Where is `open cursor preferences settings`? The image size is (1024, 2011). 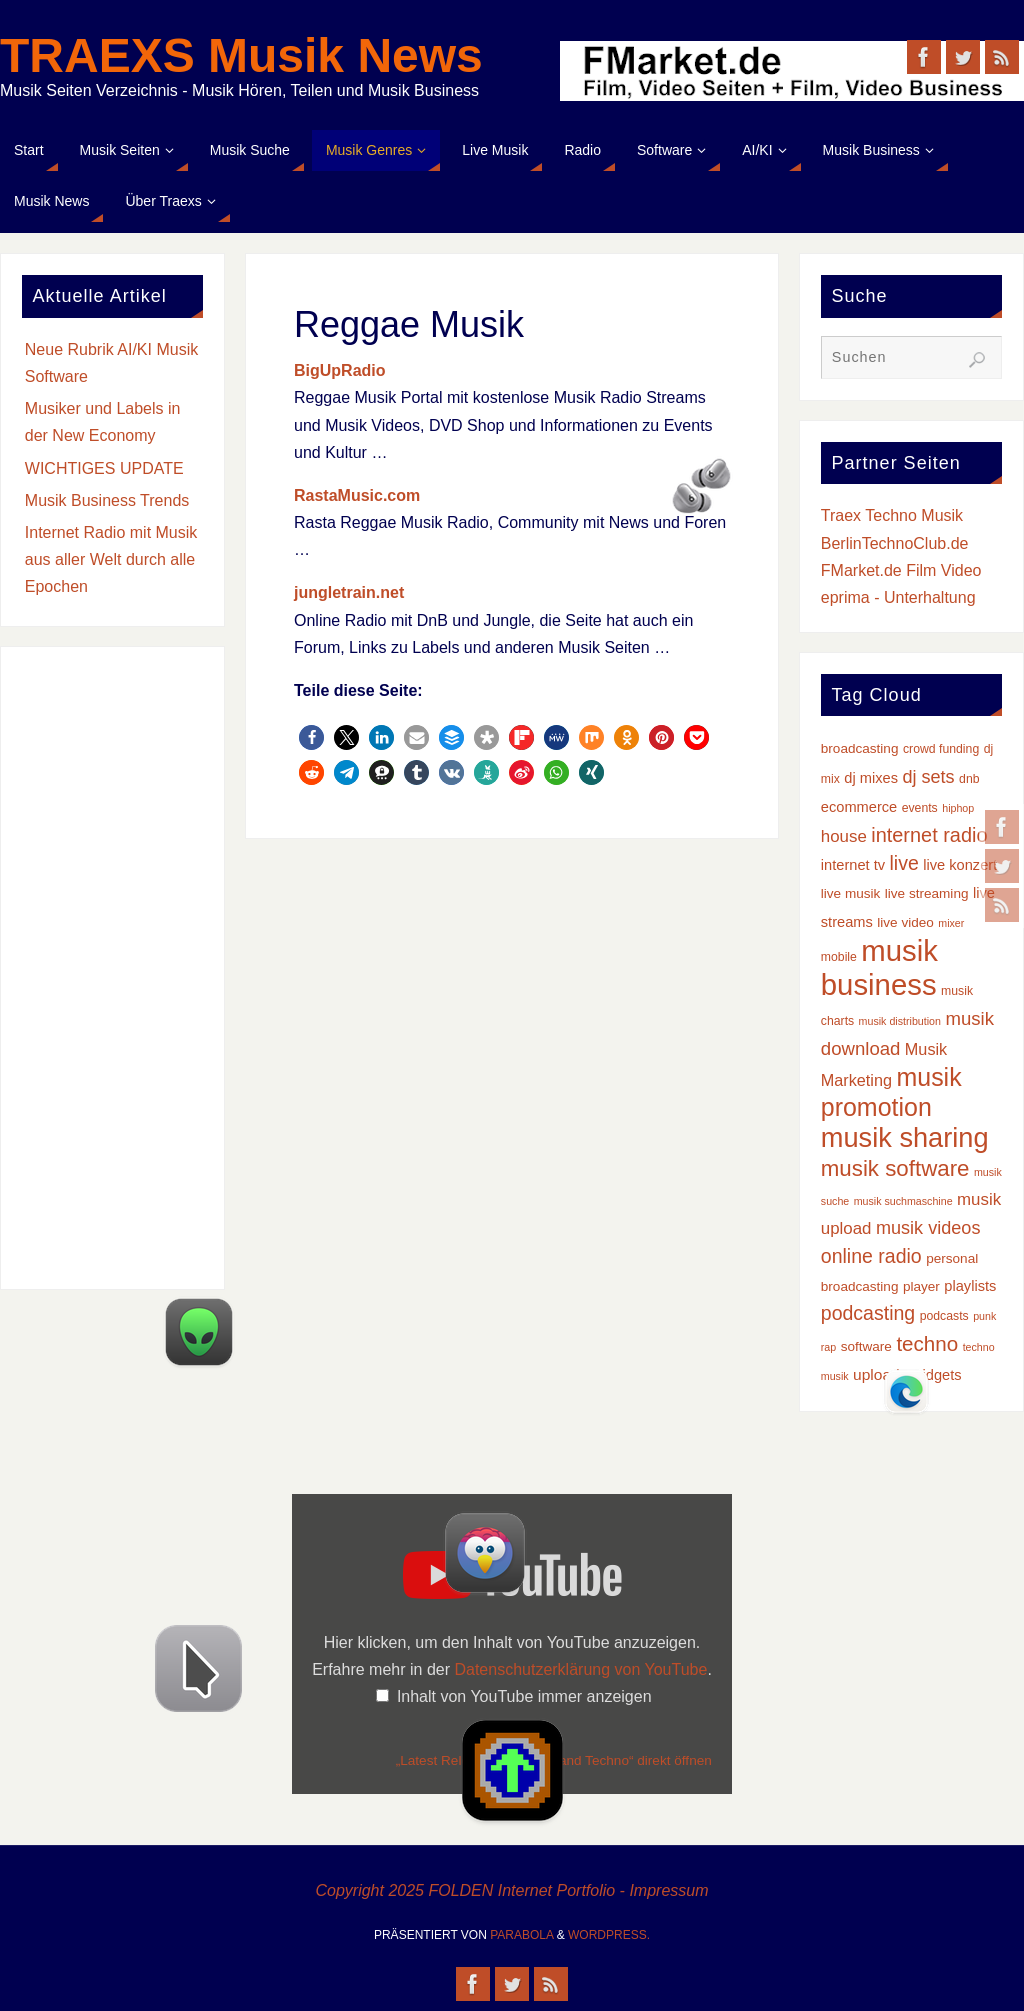 open cursor preferences settings is located at coordinates (198, 1668).